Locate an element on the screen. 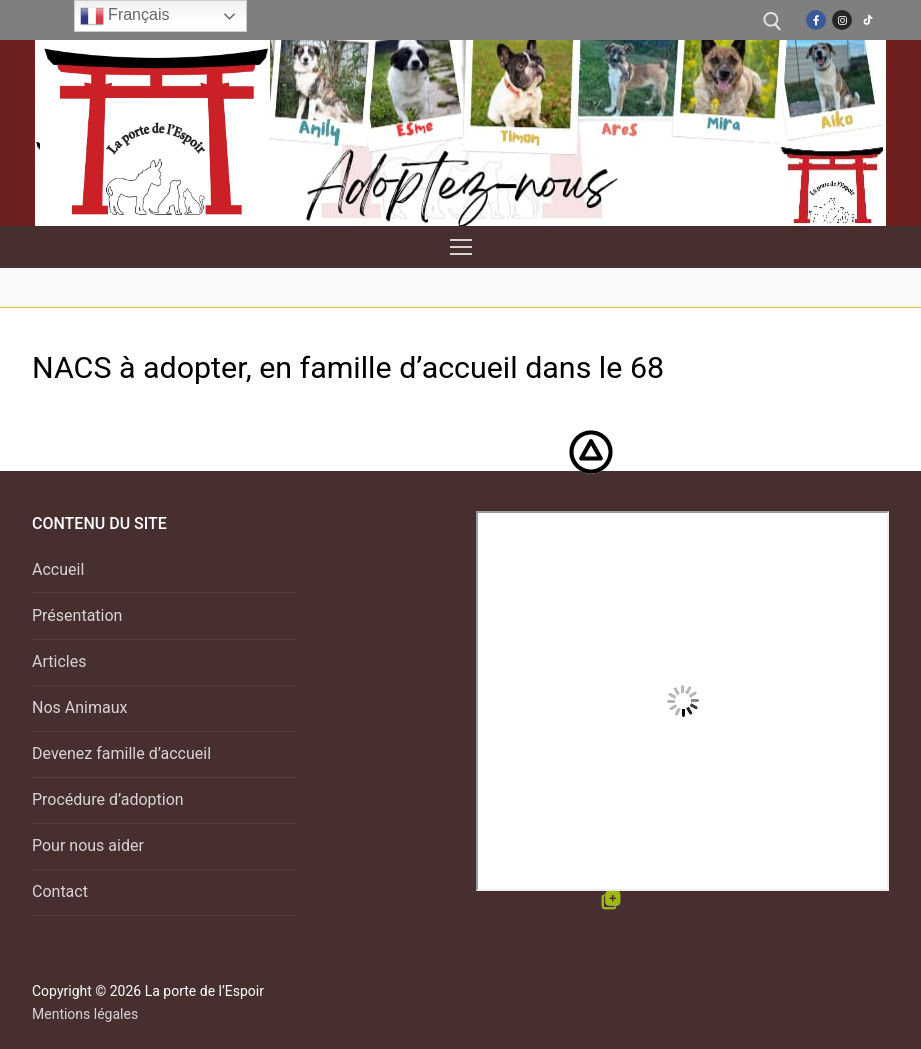  playstation triangle button symbol is located at coordinates (591, 452).